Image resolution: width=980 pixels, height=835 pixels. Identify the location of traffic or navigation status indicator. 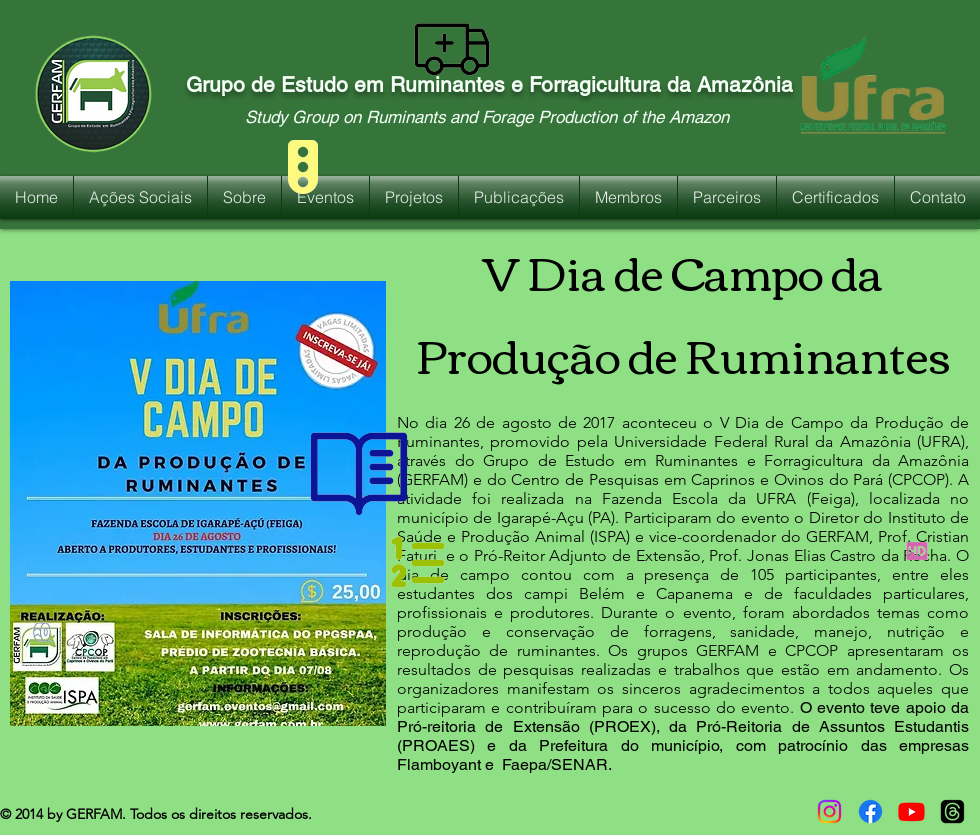
(303, 167).